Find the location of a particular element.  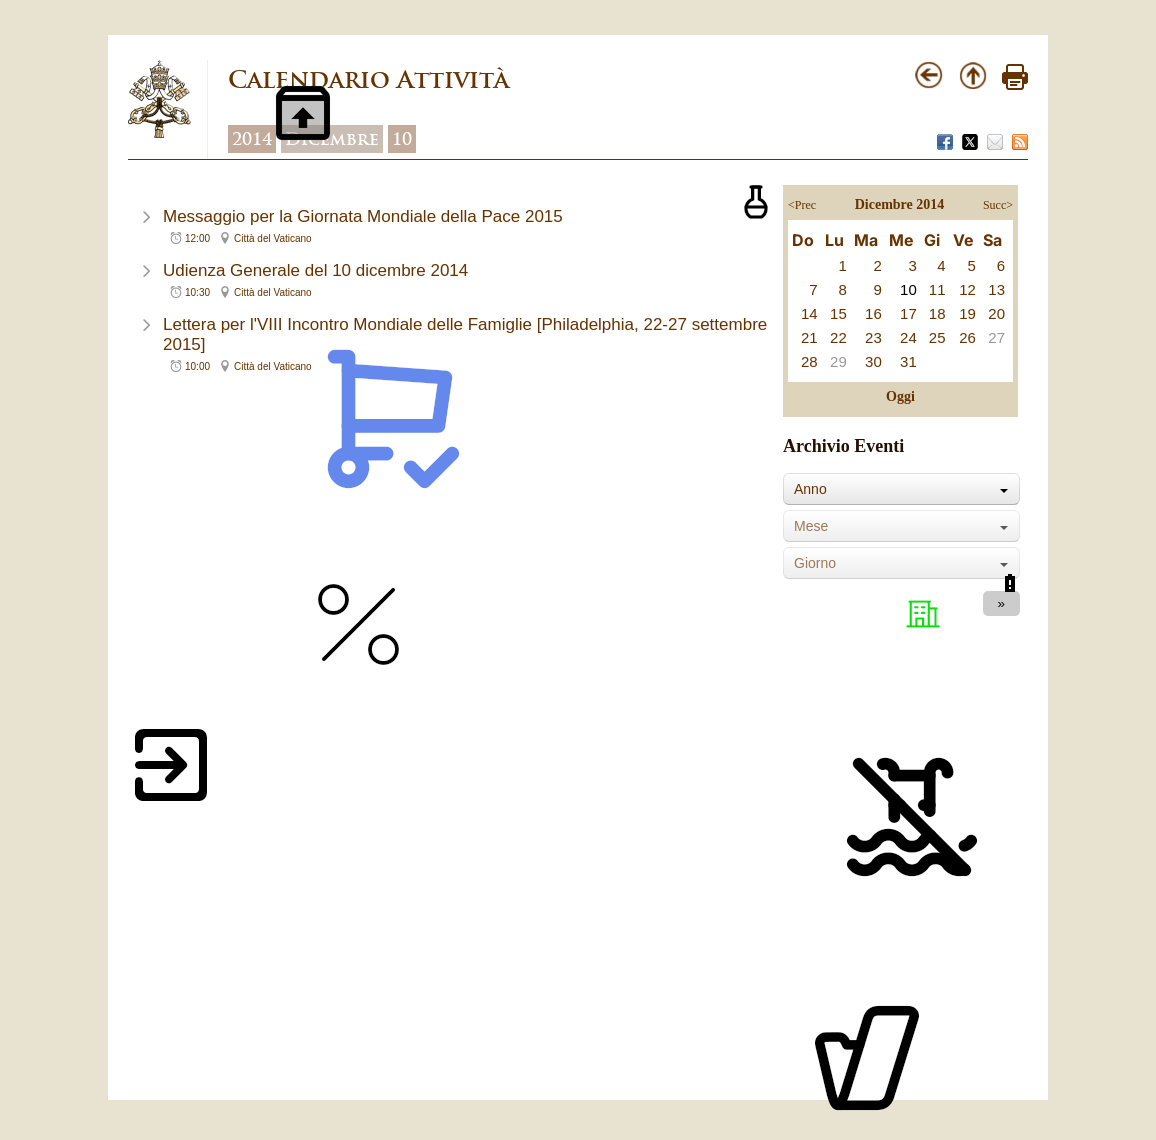

log out of your account is located at coordinates (171, 765).